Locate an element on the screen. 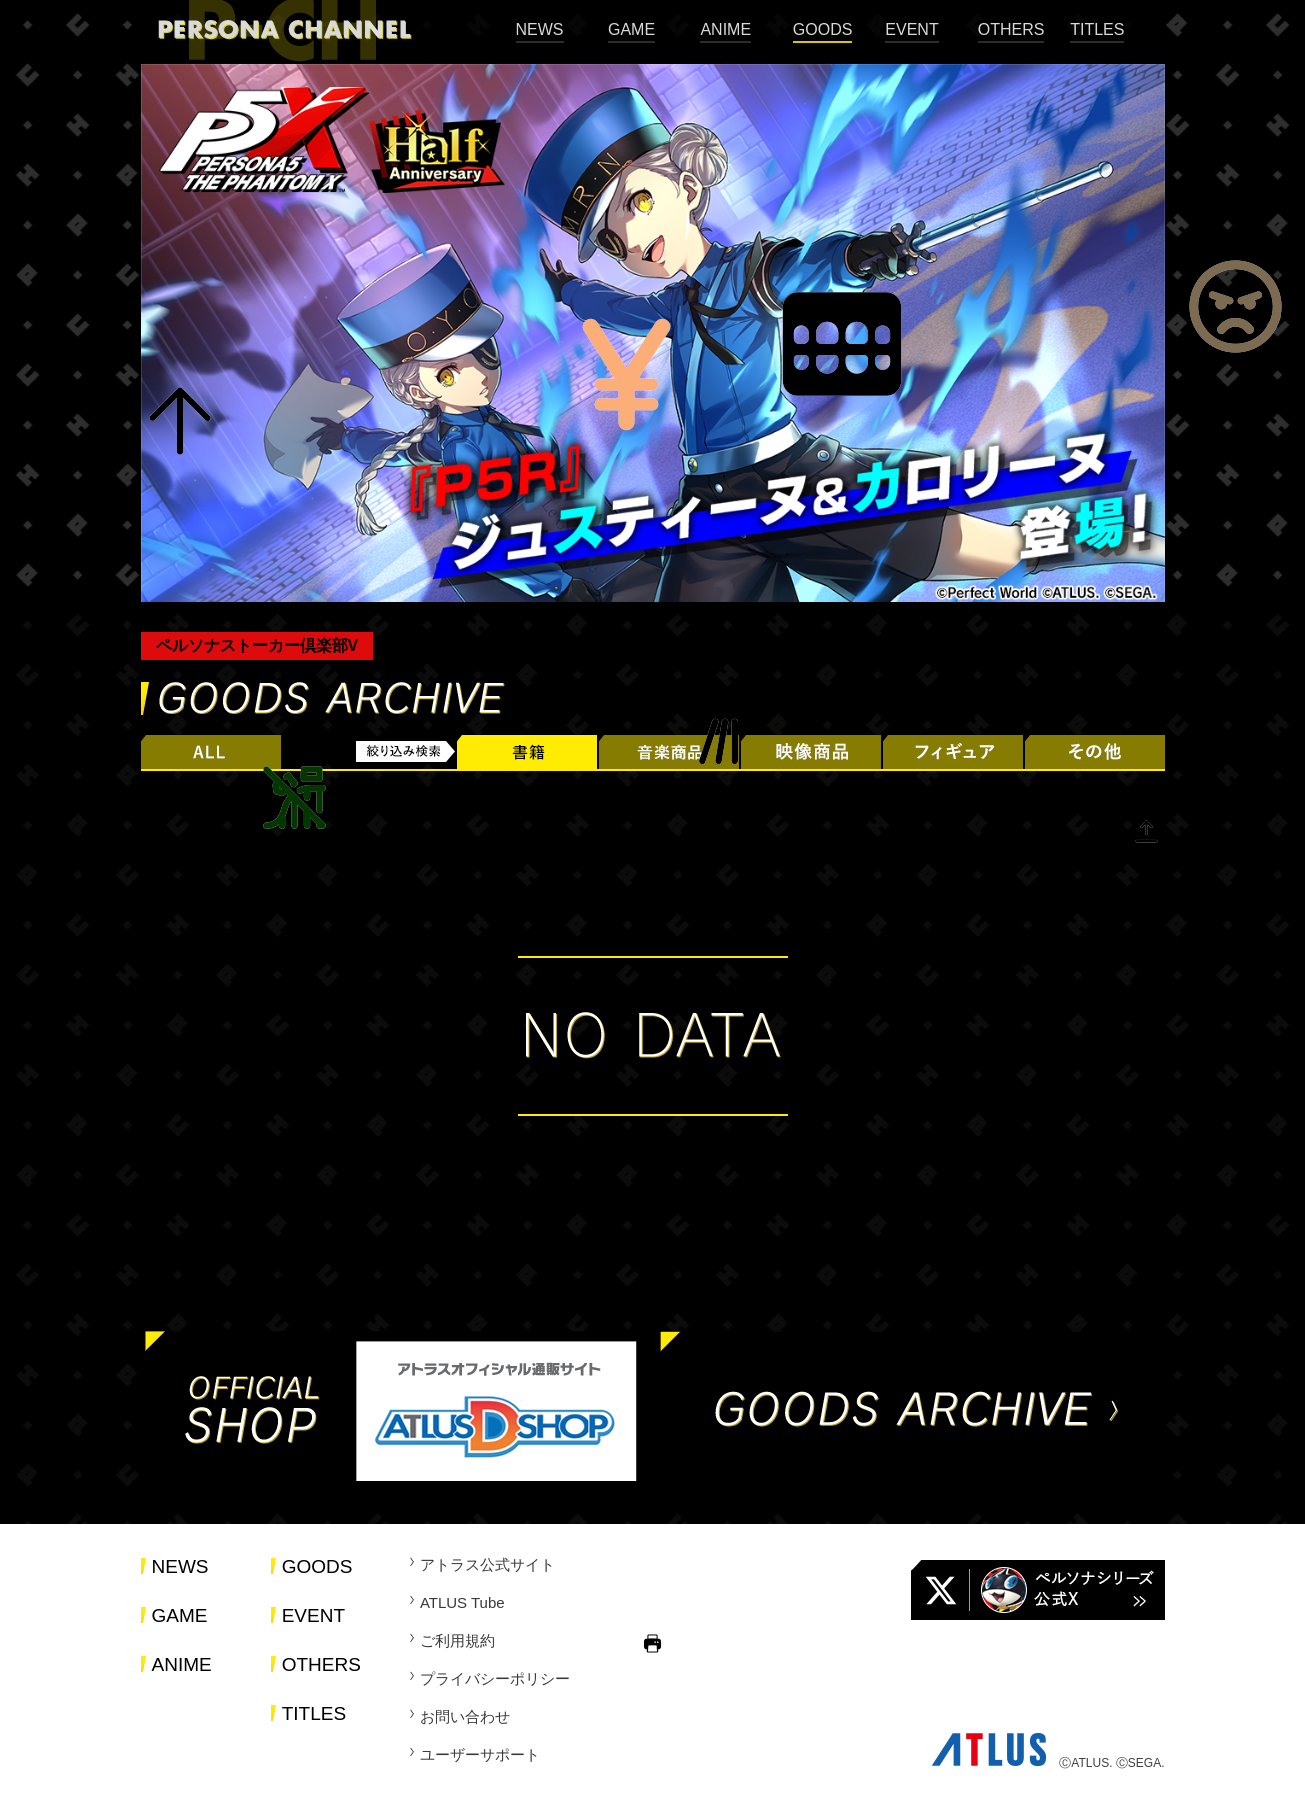 The width and height of the screenshot is (1305, 1795). print the current document is located at coordinates (652, 1643).